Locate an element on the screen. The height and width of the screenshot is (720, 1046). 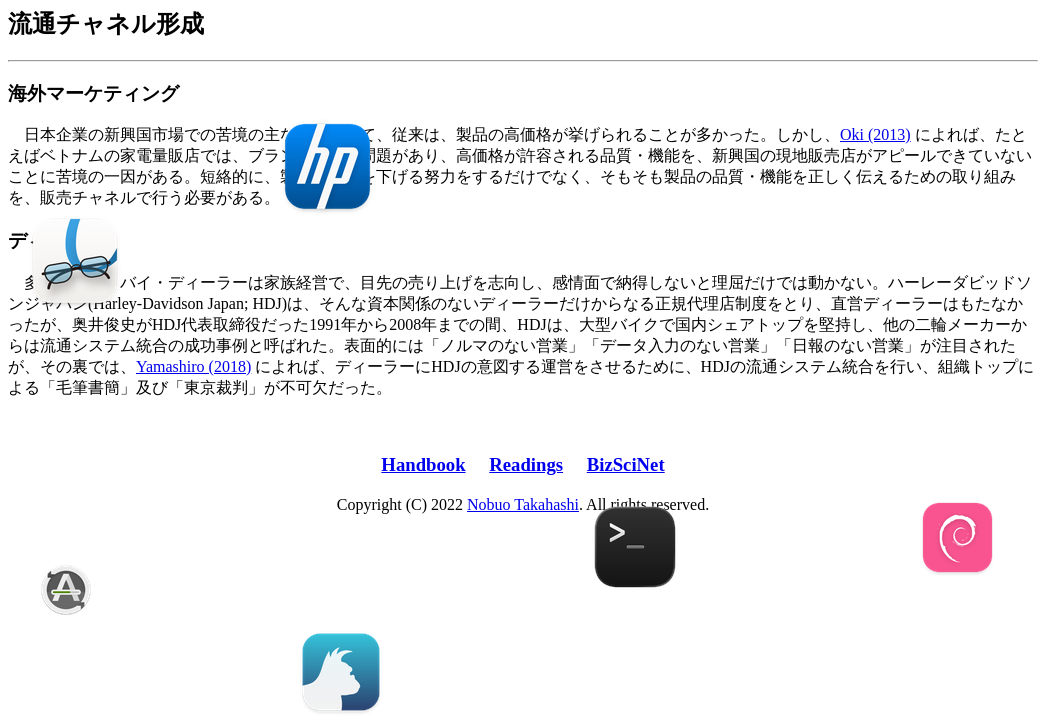
open rambox messaging app is located at coordinates (341, 672).